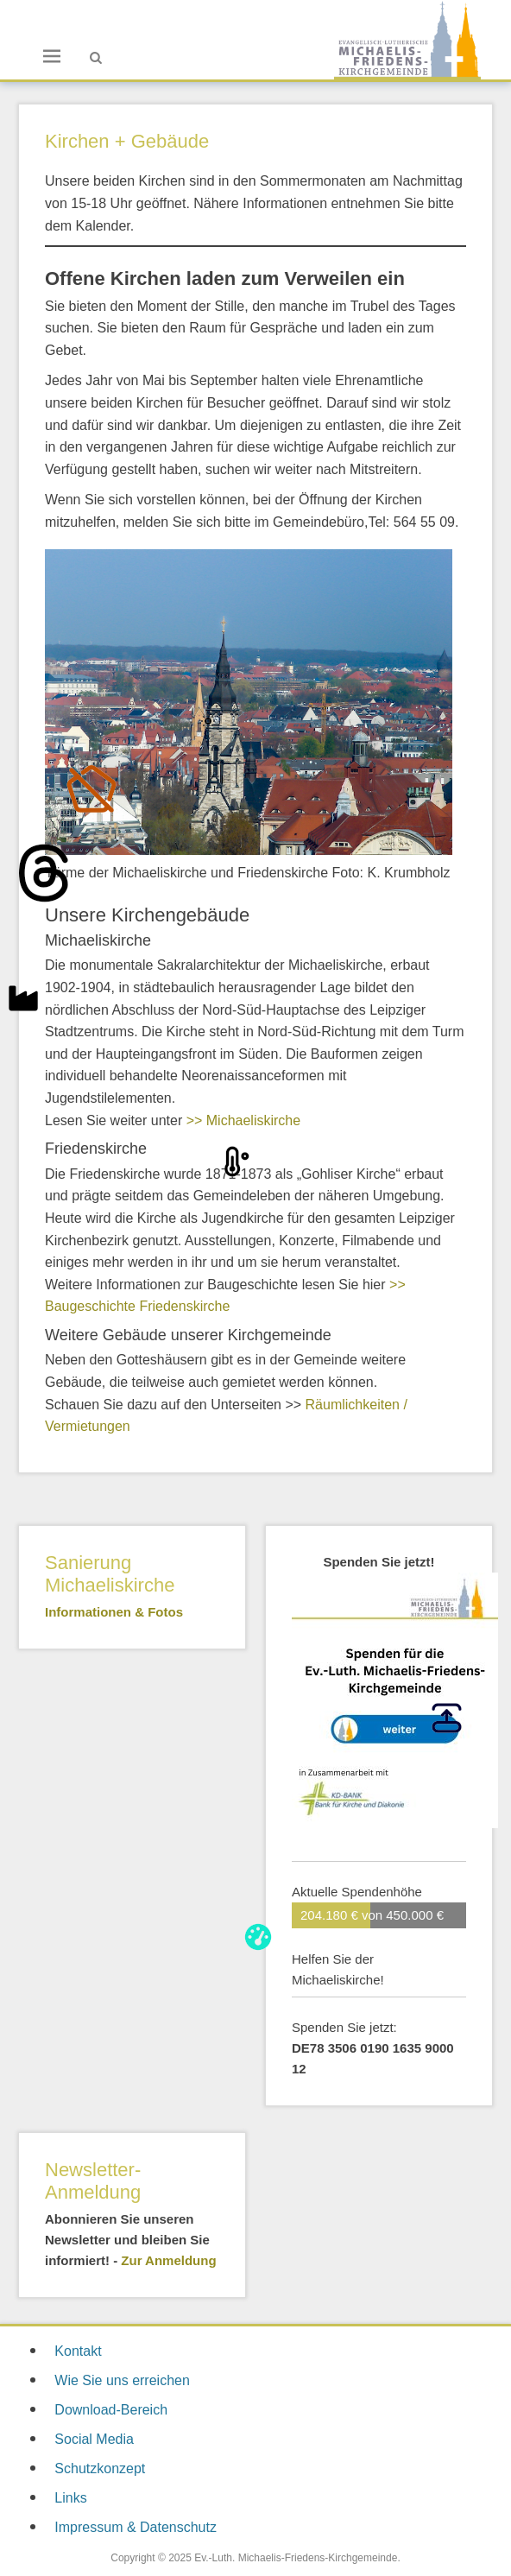 This screenshot has height=2576, width=511. I want to click on view performance or speed metrics, so click(258, 1937).